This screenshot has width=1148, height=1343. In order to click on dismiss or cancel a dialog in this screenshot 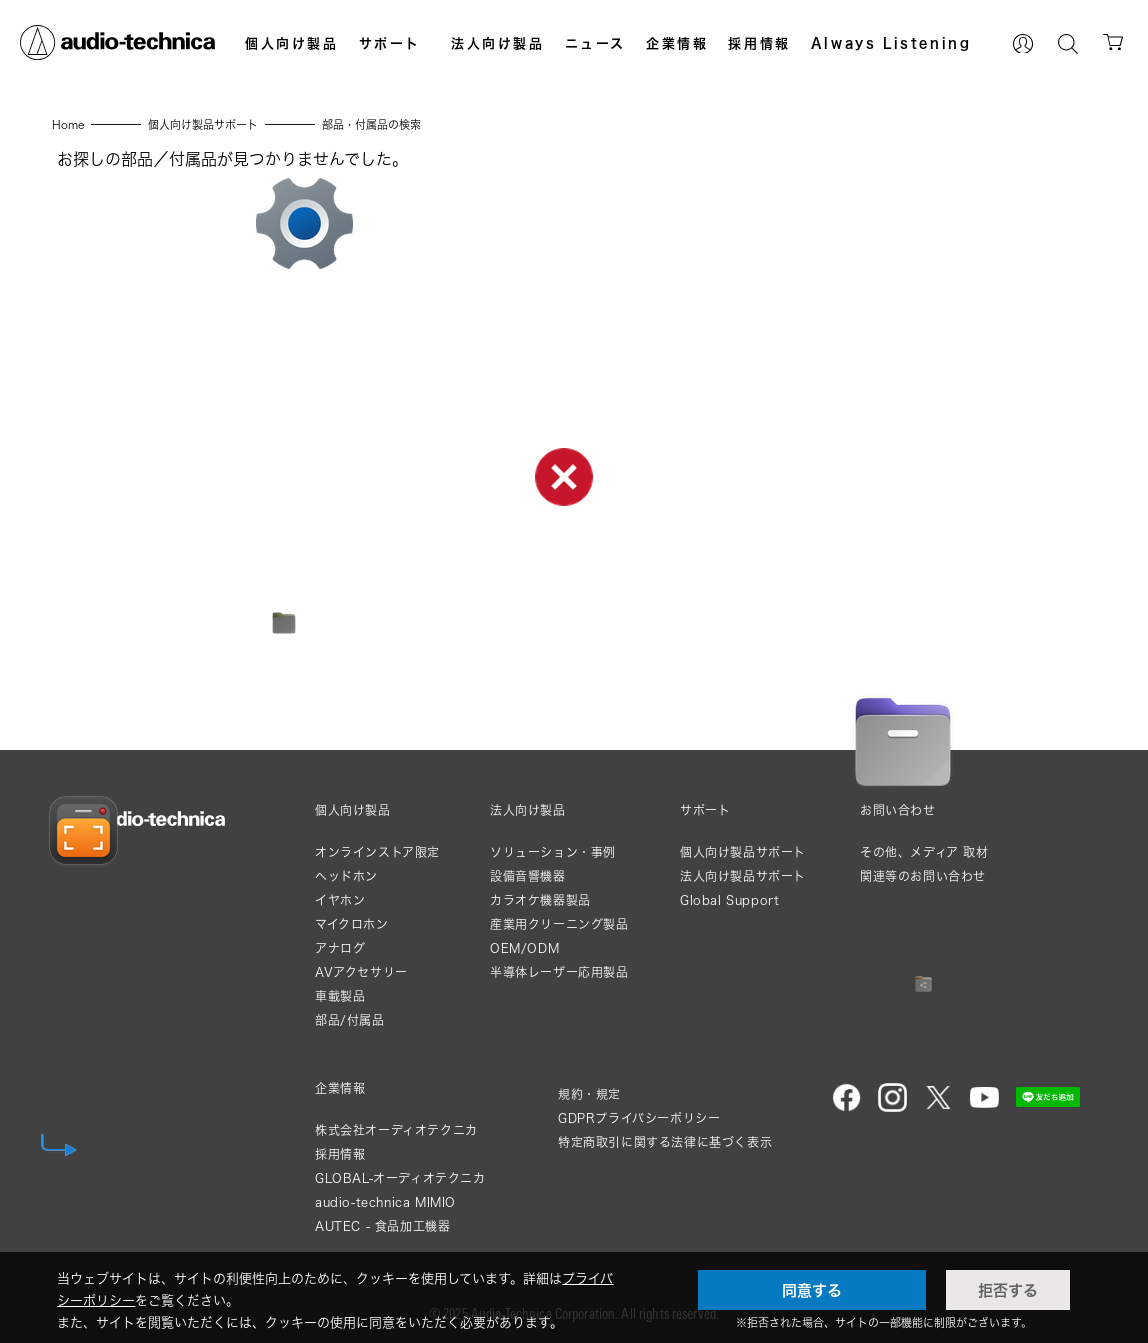, I will do `click(564, 477)`.